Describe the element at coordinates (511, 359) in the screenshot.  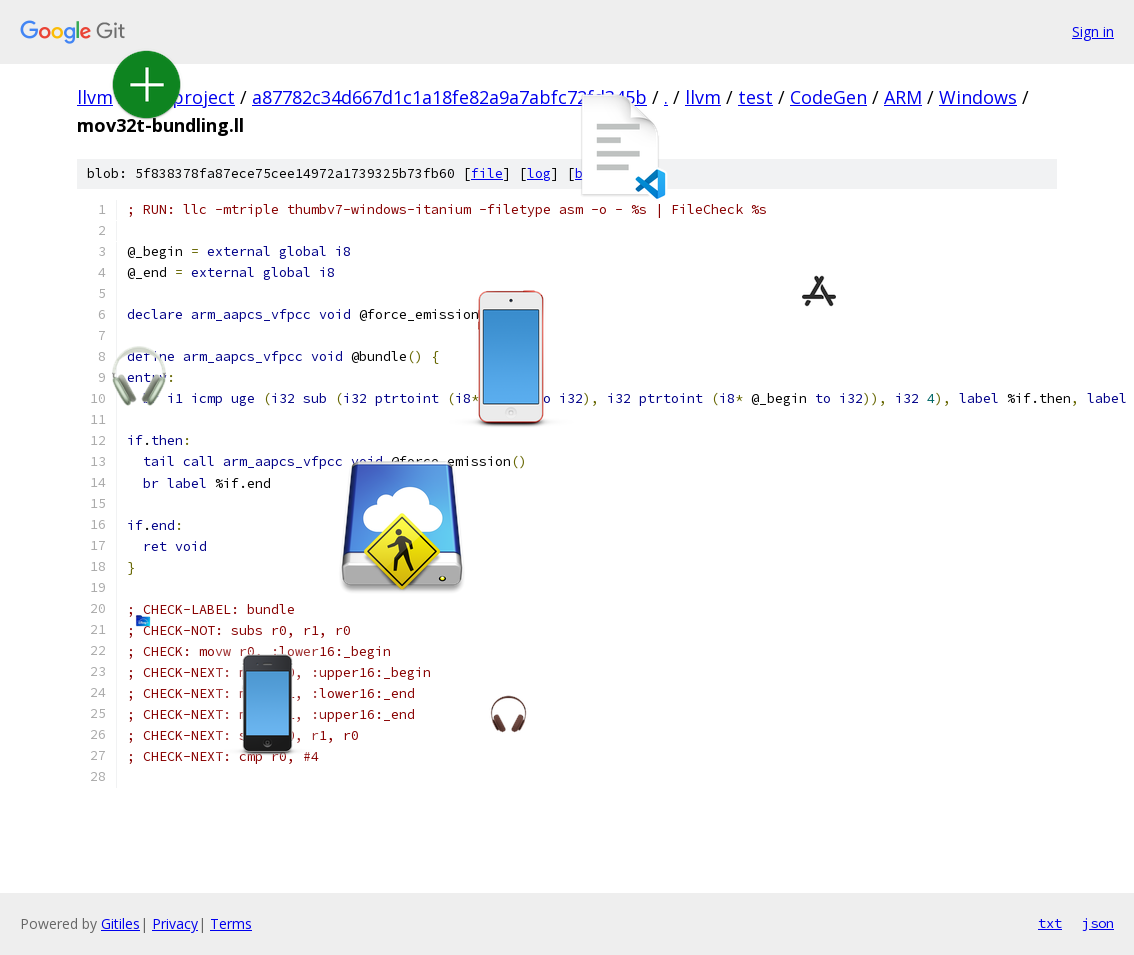
I see `iPod Touch device connected` at that location.